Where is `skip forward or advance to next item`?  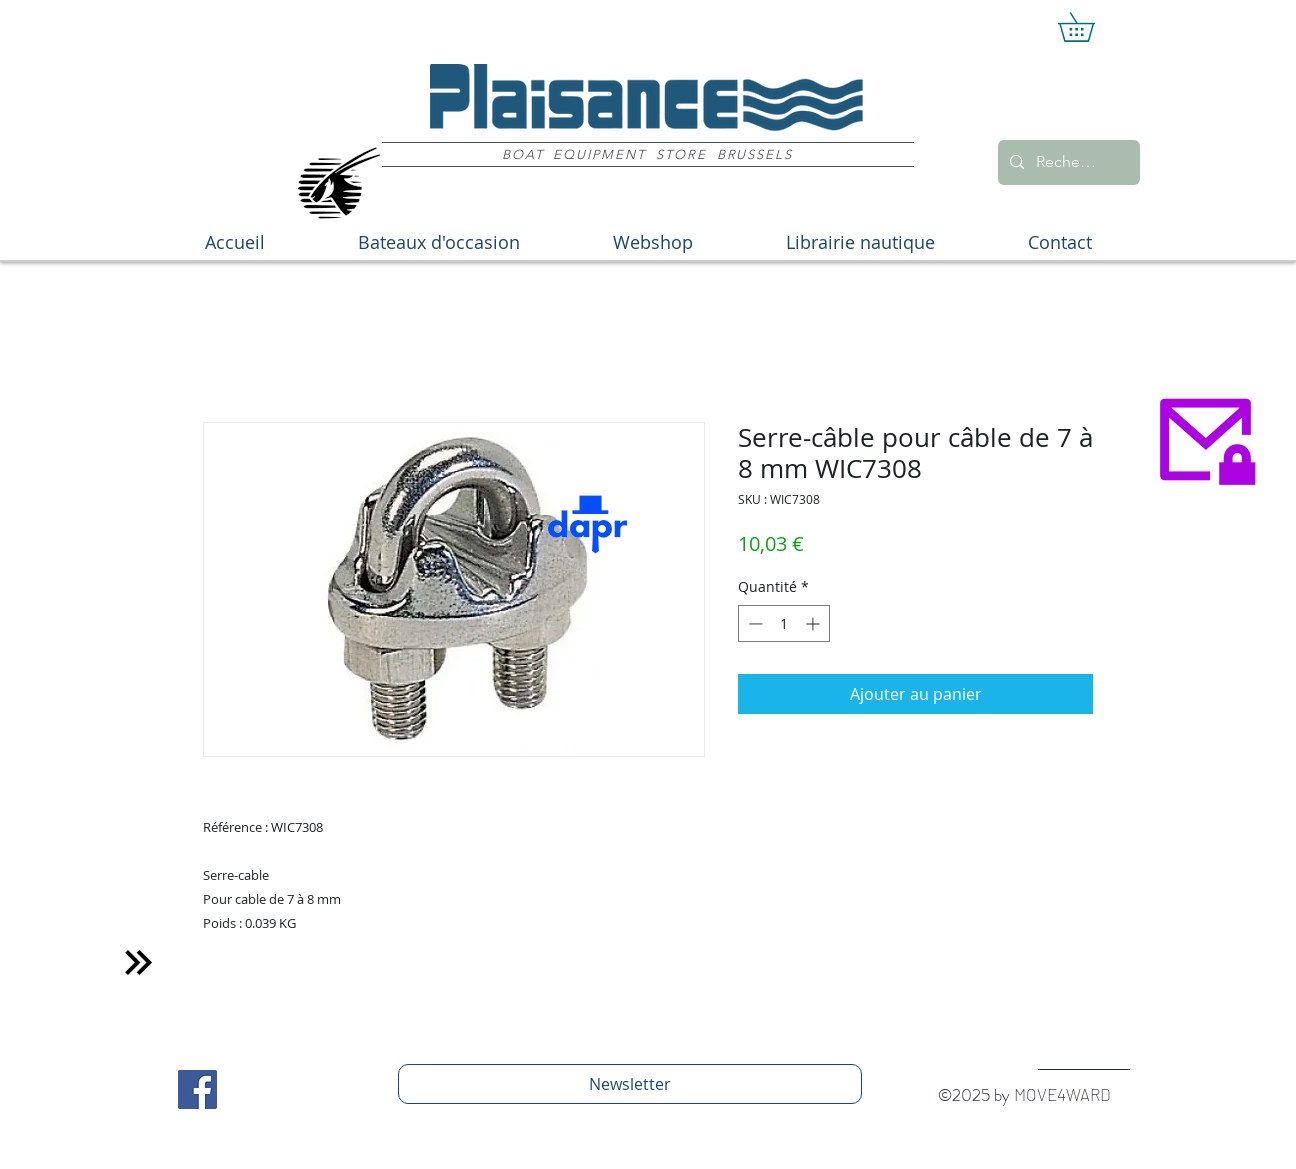
skip forward or advance to next item is located at coordinates (137, 962).